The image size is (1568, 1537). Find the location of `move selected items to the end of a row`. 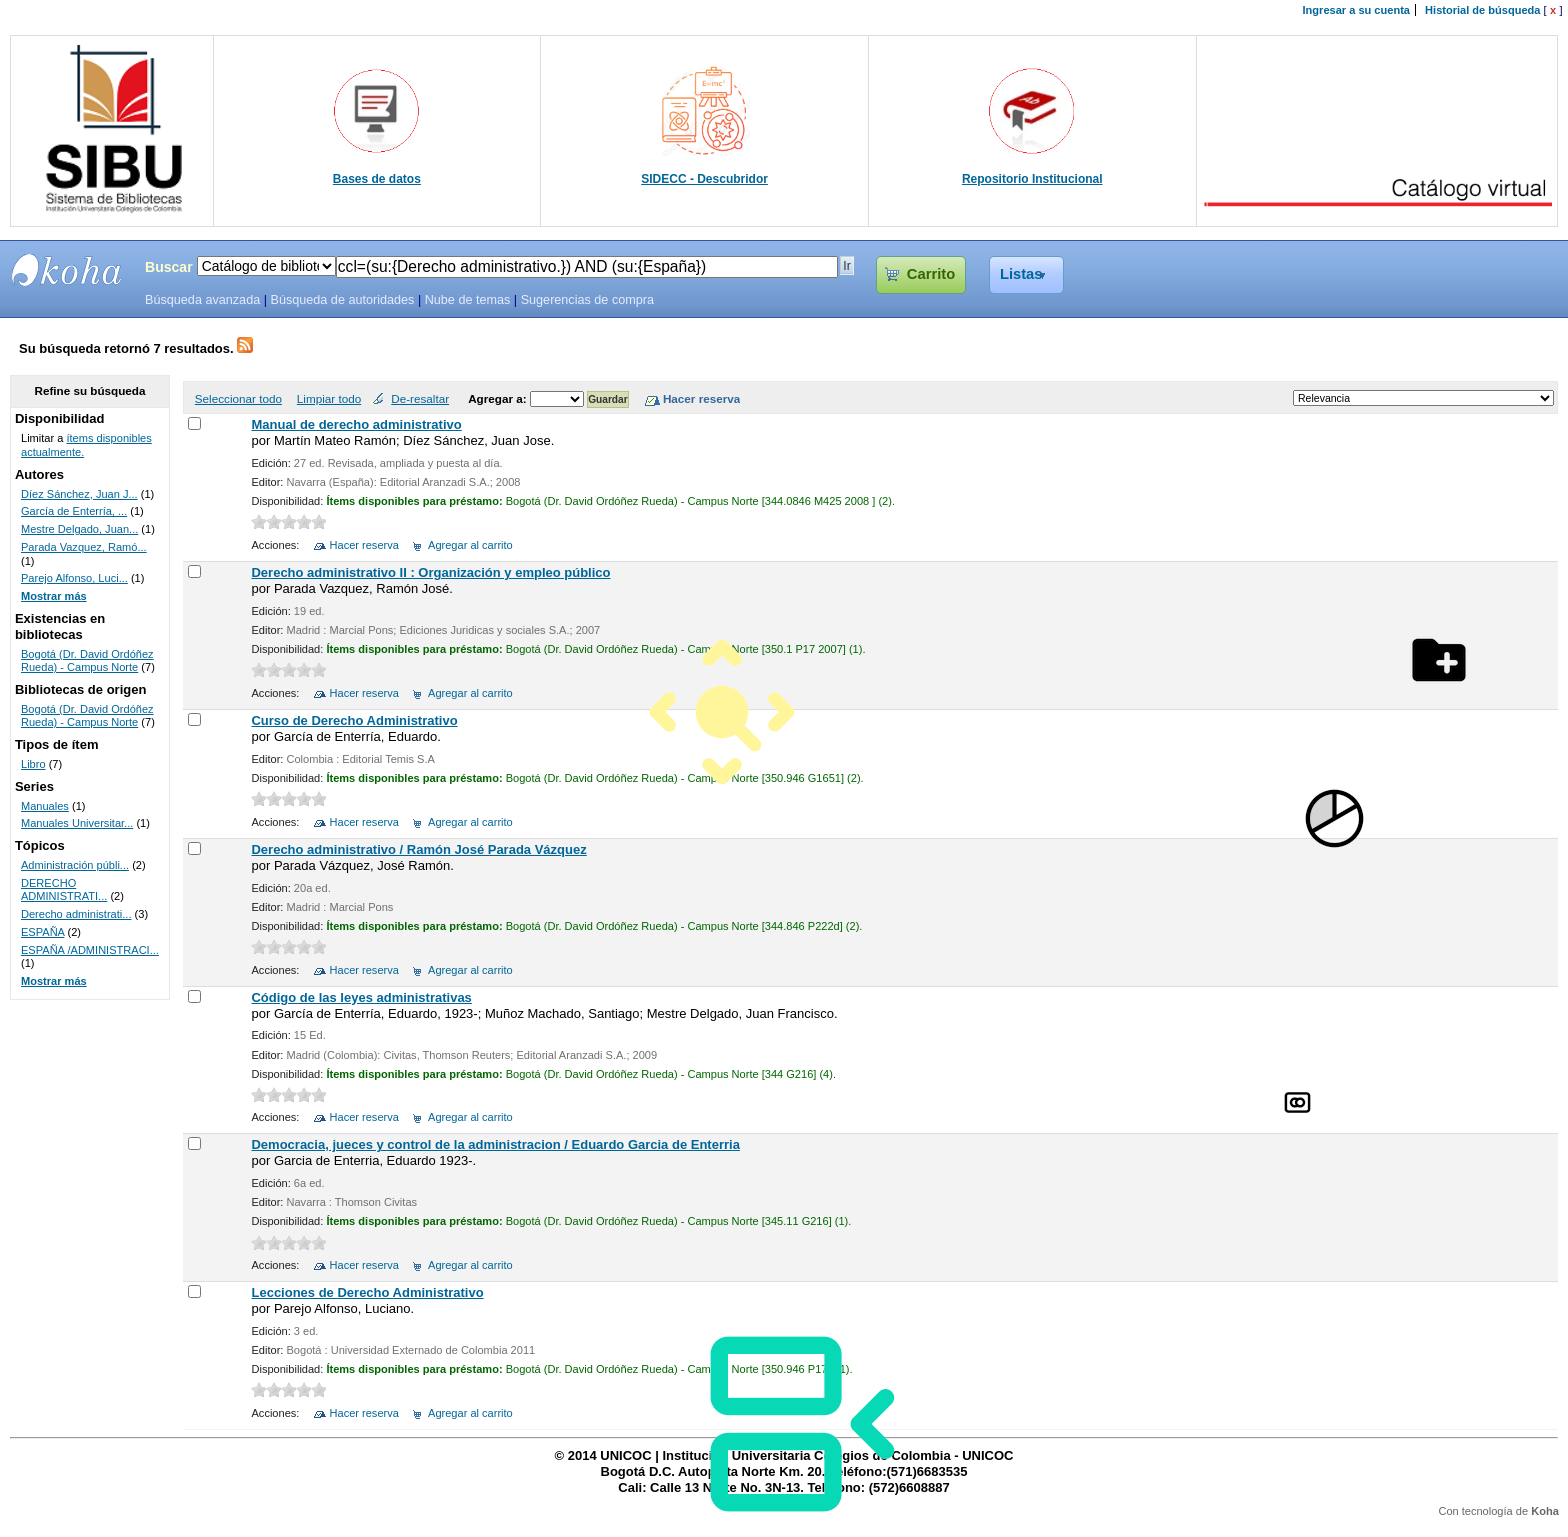

move selected items to the end of a row is located at coordinates (798, 1424).